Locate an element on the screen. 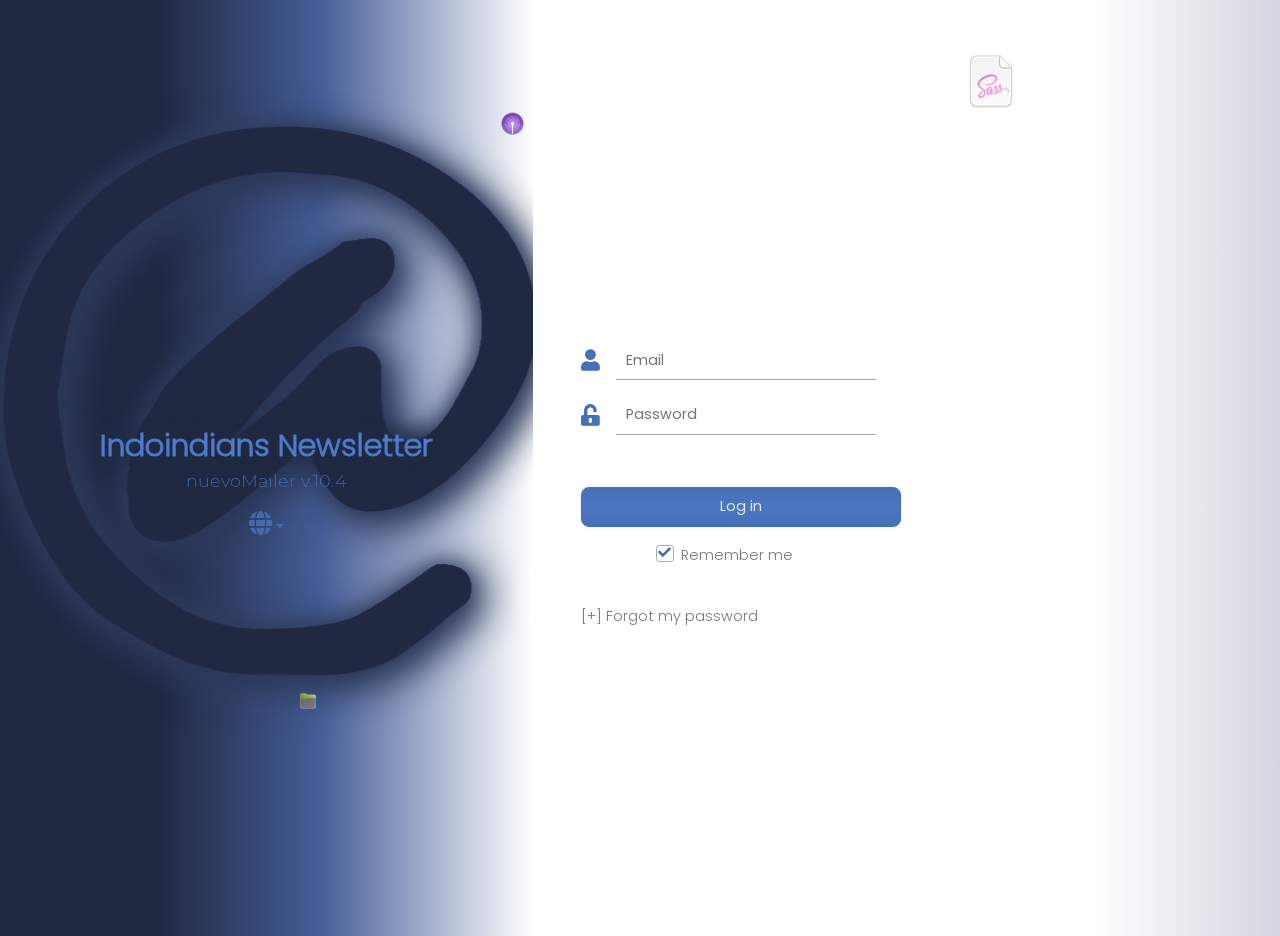 This screenshot has width=1280, height=936. open the podcasts app is located at coordinates (512, 123).